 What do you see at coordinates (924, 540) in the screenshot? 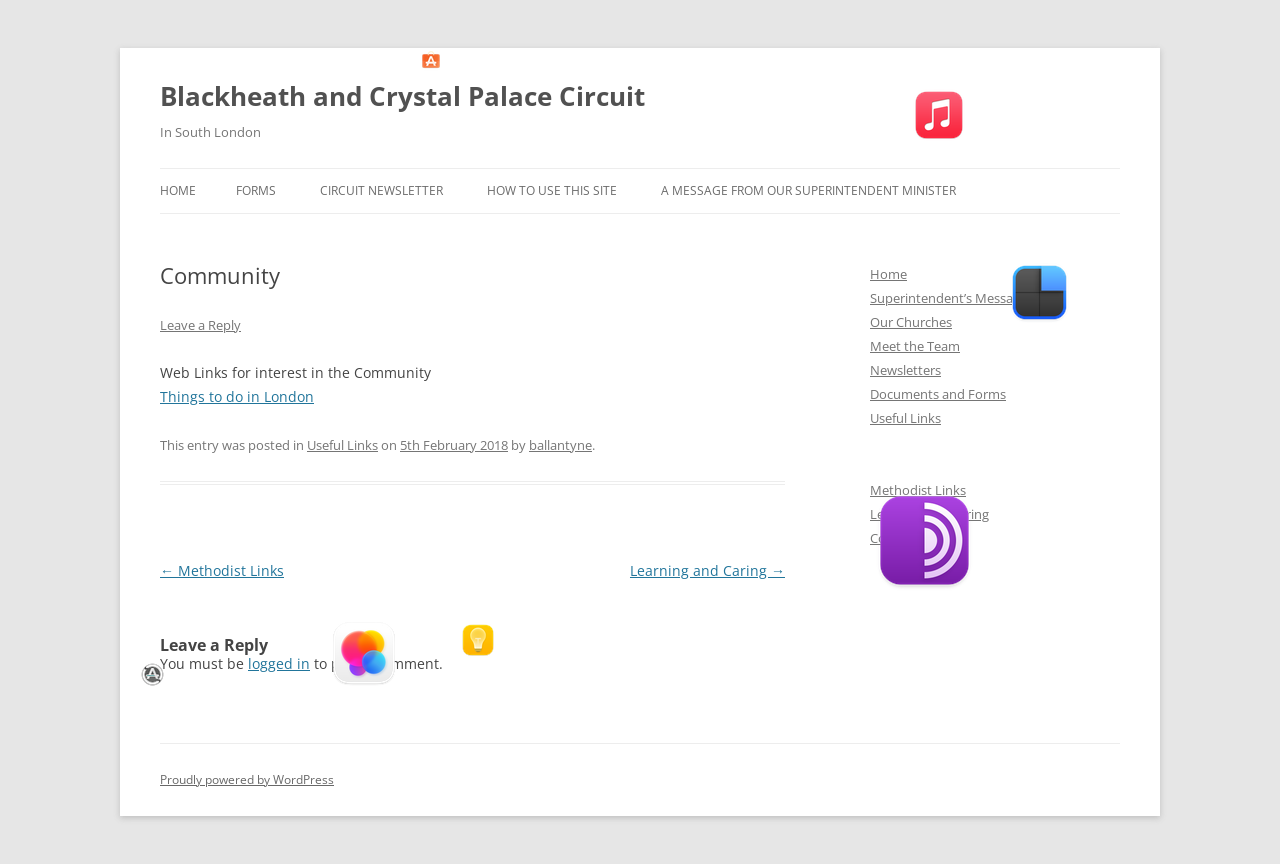
I see `launch tor browser for private browsing` at bounding box center [924, 540].